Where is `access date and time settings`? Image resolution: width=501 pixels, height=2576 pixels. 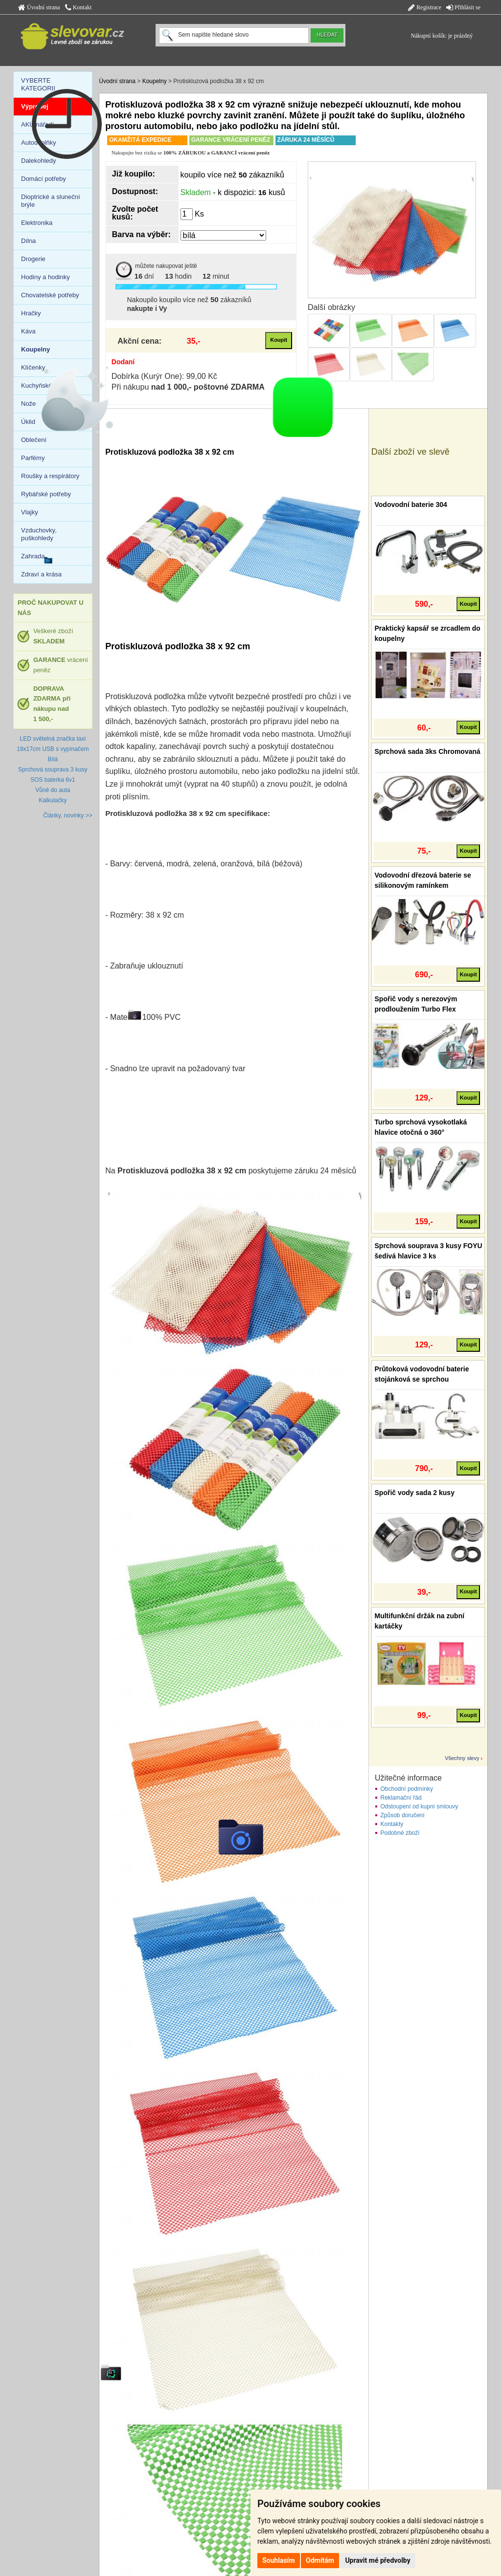 access date and time settings is located at coordinates (67, 124).